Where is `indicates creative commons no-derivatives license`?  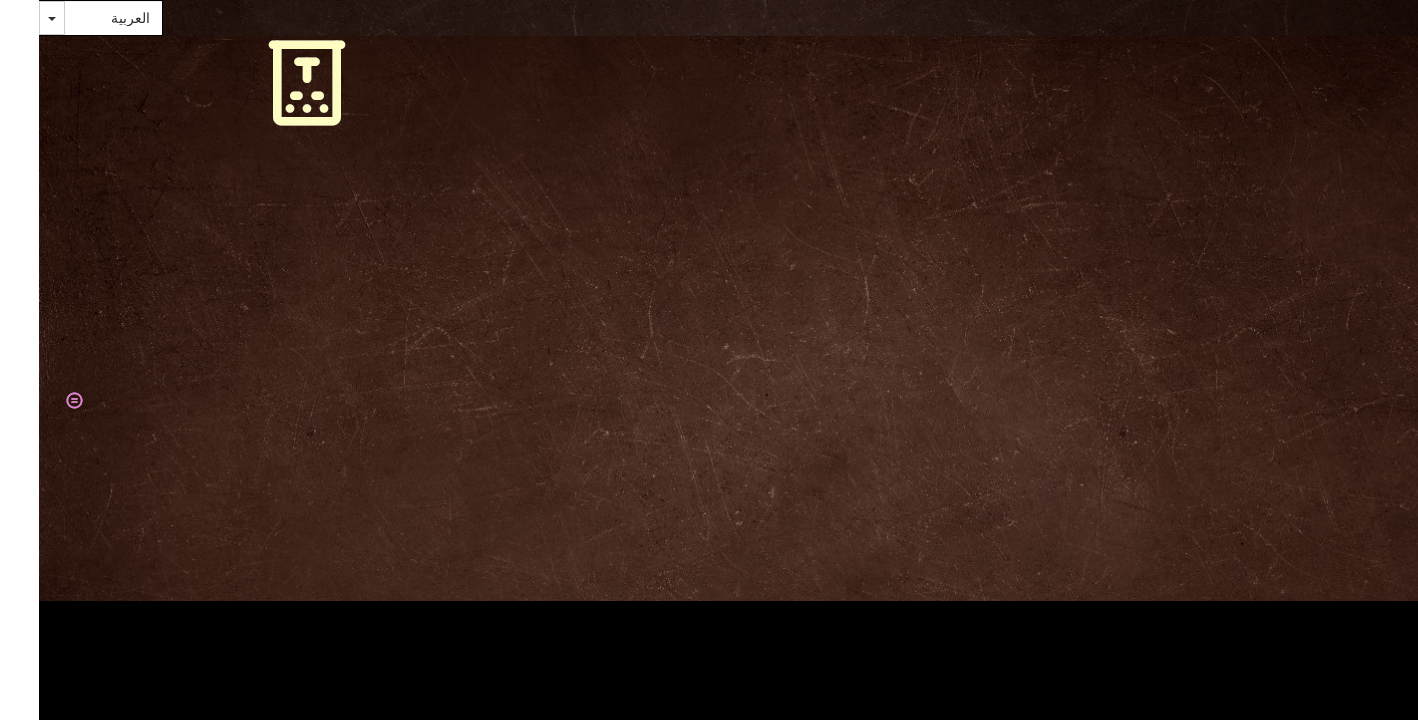
indicates creative commons no-derivatives license is located at coordinates (74, 400).